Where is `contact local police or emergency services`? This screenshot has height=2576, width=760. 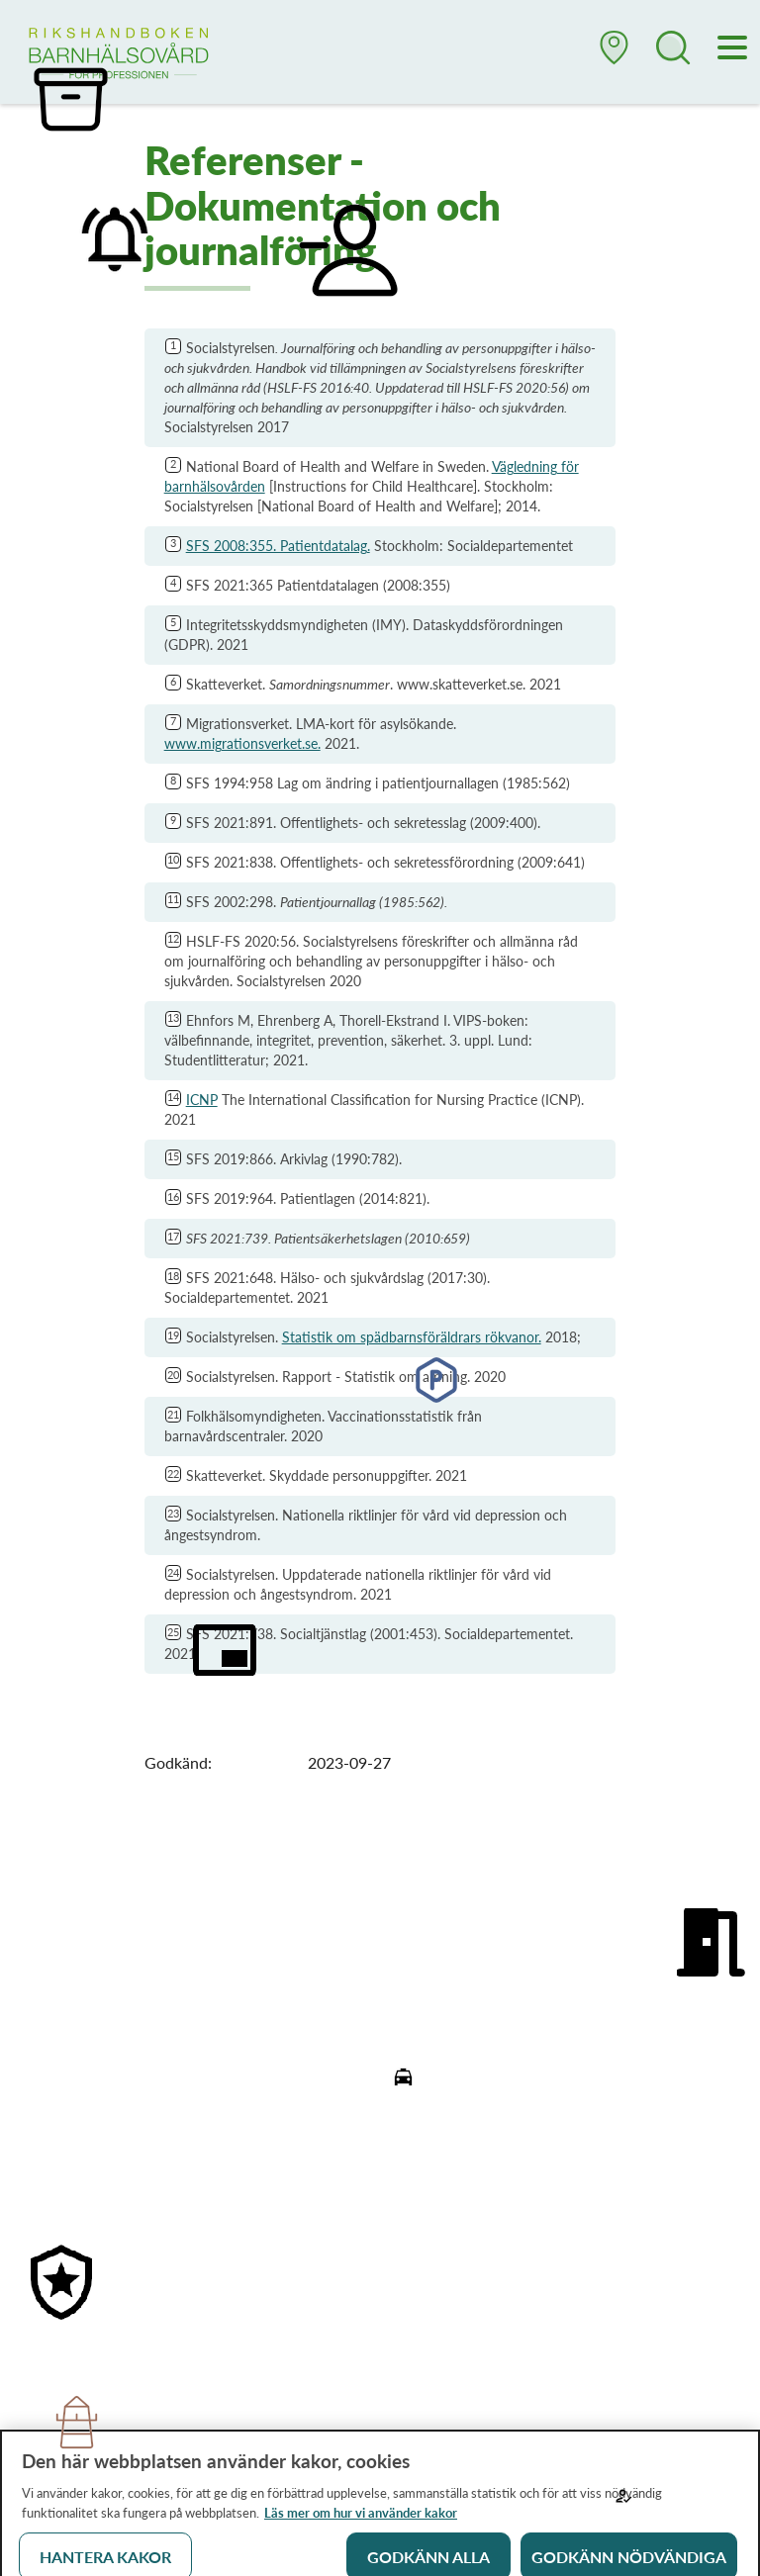
contact local police or emergency services is located at coordinates (61, 2282).